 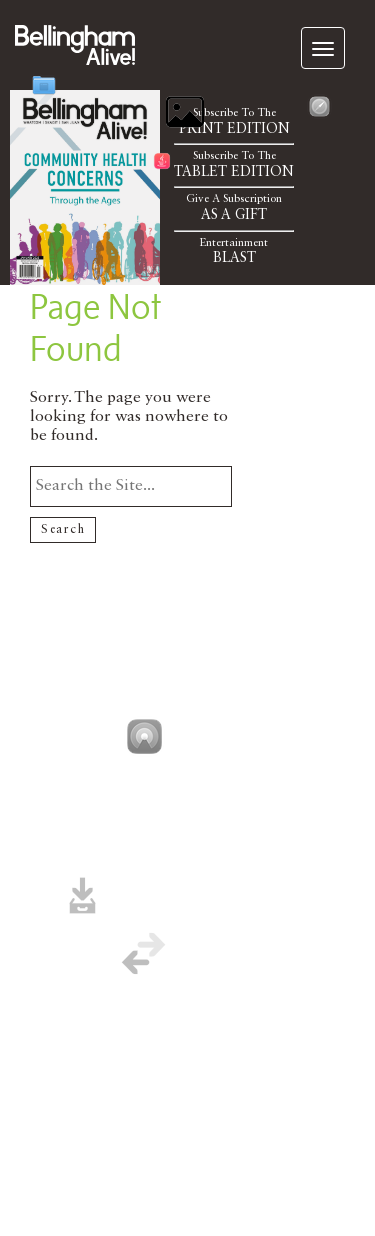 What do you see at coordinates (143, 953) in the screenshot?
I see `indicates network data being received` at bounding box center [143, 953].